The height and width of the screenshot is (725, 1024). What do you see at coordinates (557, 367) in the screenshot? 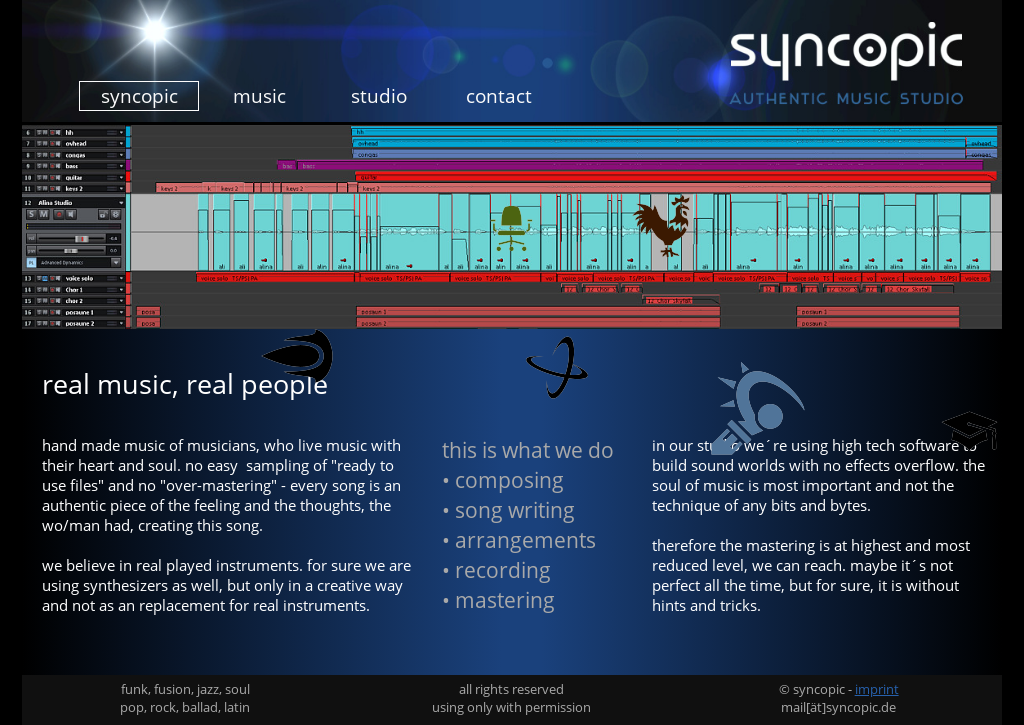
I see `access 3D rotation or orbit controls` at bounding box center [557, 367].